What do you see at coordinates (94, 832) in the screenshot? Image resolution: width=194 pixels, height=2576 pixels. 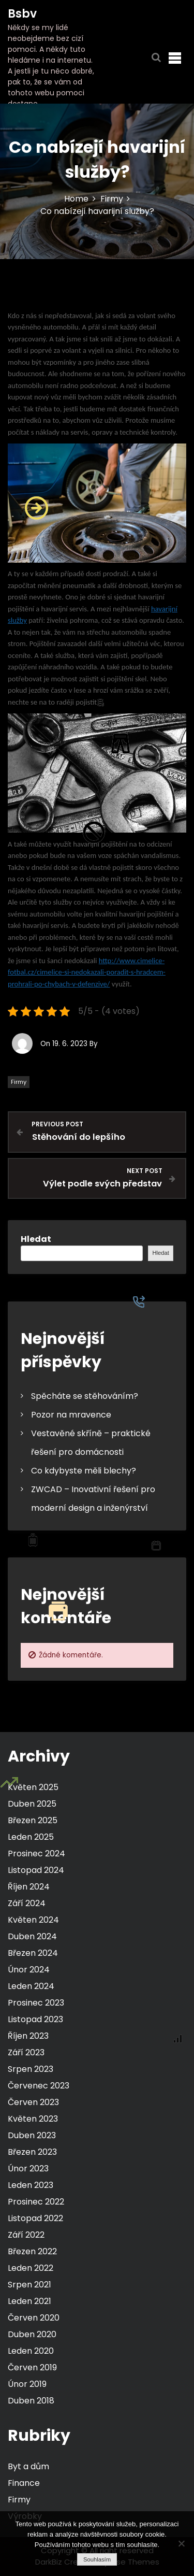 I see `cancel or abort current action` at bounding box center [94, 832].